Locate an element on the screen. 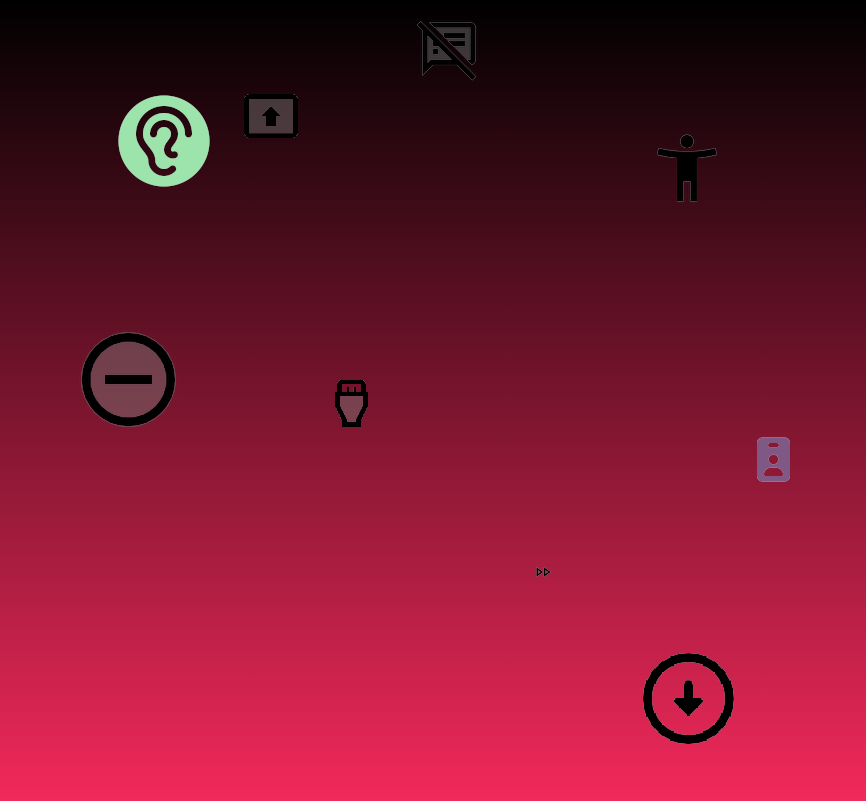 The height and width of the screenshot is (801, 866). access accessibility or hearing settings is located at coordinates (164, 141).